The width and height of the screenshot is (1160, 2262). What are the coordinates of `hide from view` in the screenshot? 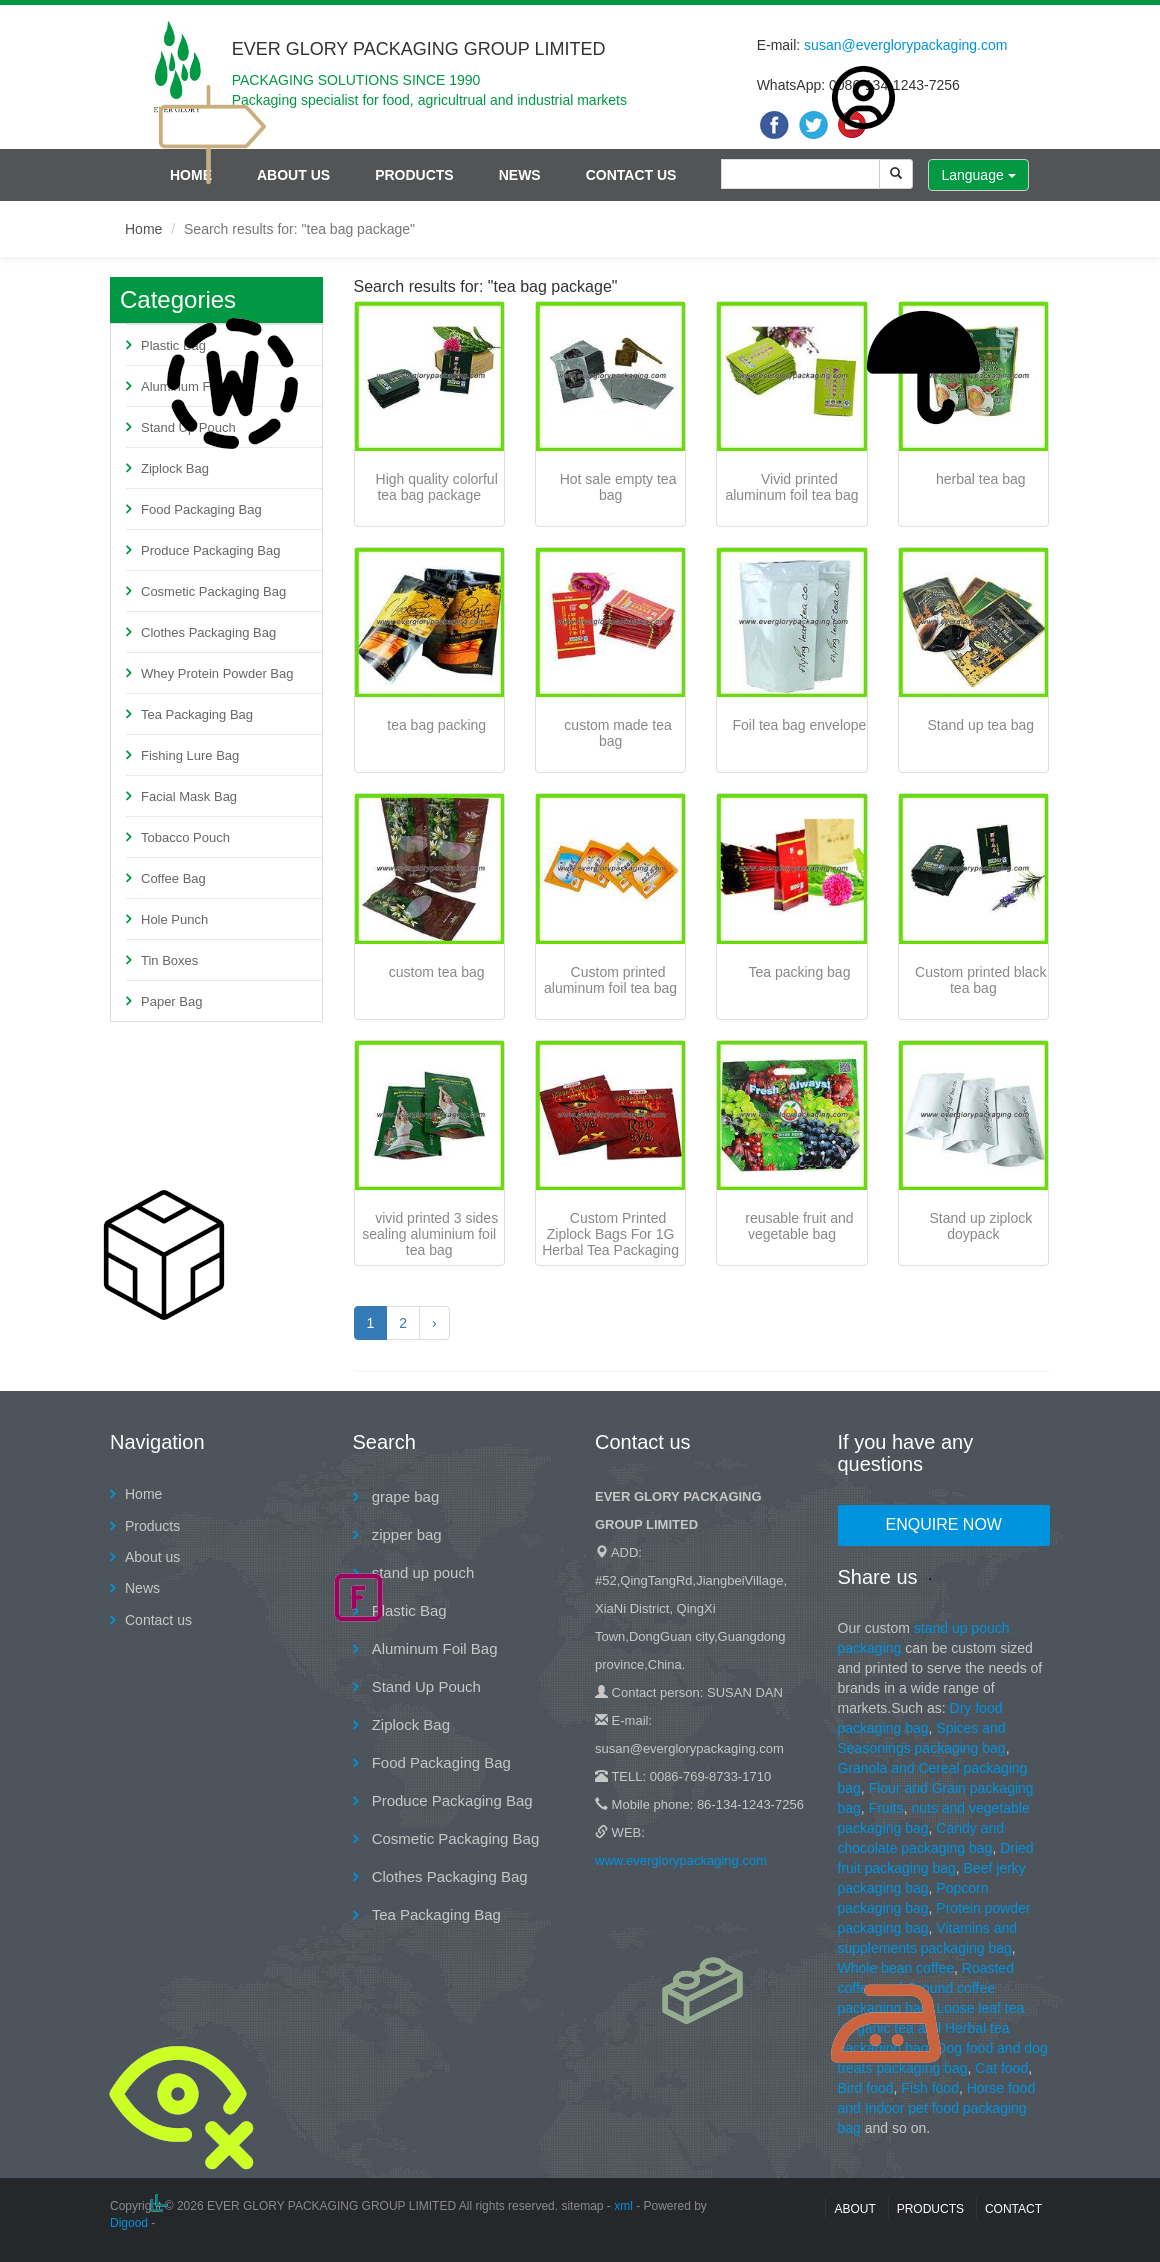 It's located at (178, 2094).